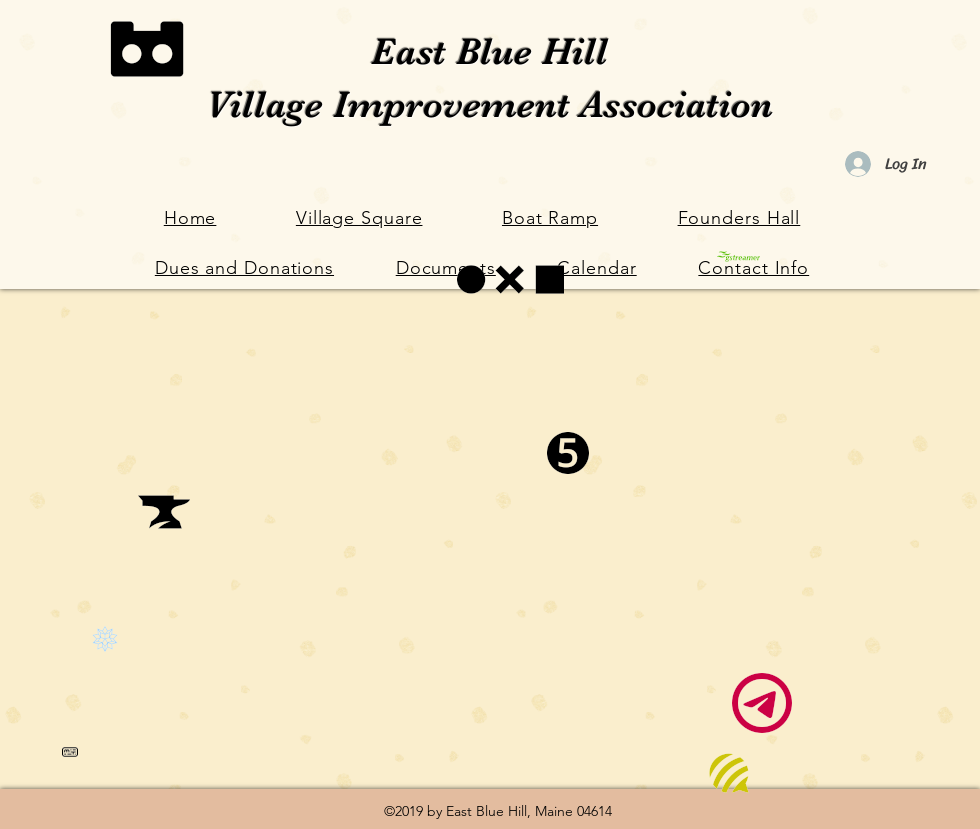 This screenshot has height=829, width=980. What do you see at coordinates (738, 256) in the screenshot?
I see `gstreamer multimedia framework logo` at bounding box center [738, 256].